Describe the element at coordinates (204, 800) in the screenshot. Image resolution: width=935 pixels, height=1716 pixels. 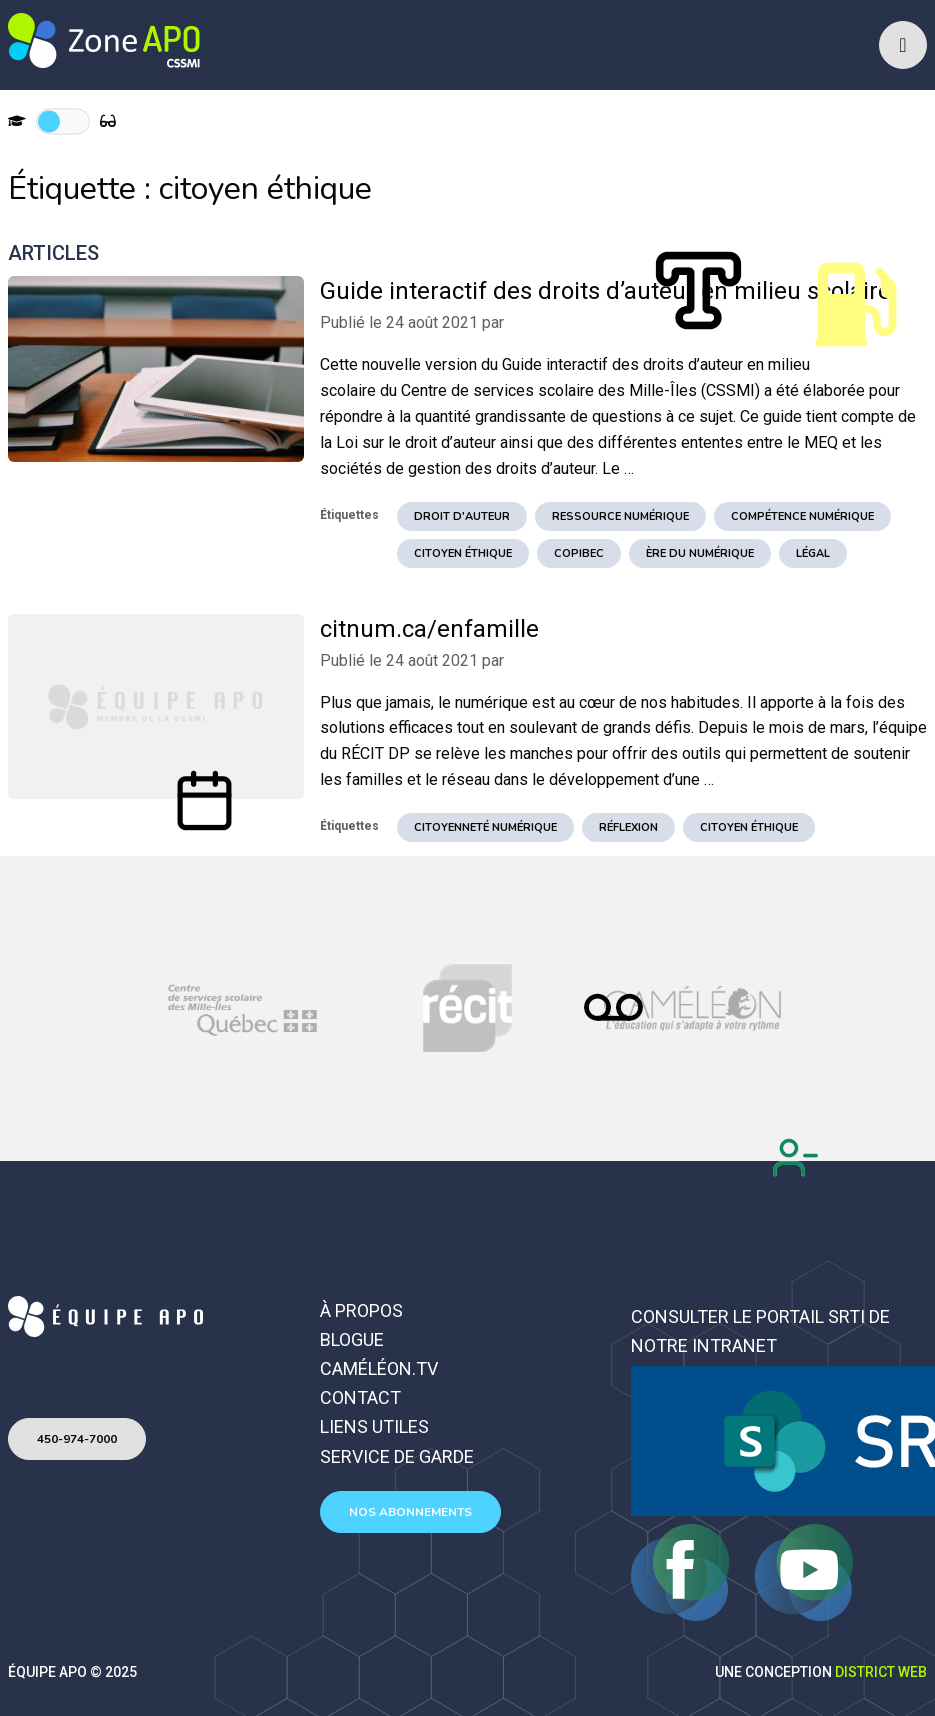
I see `view or open calendar` at that location.